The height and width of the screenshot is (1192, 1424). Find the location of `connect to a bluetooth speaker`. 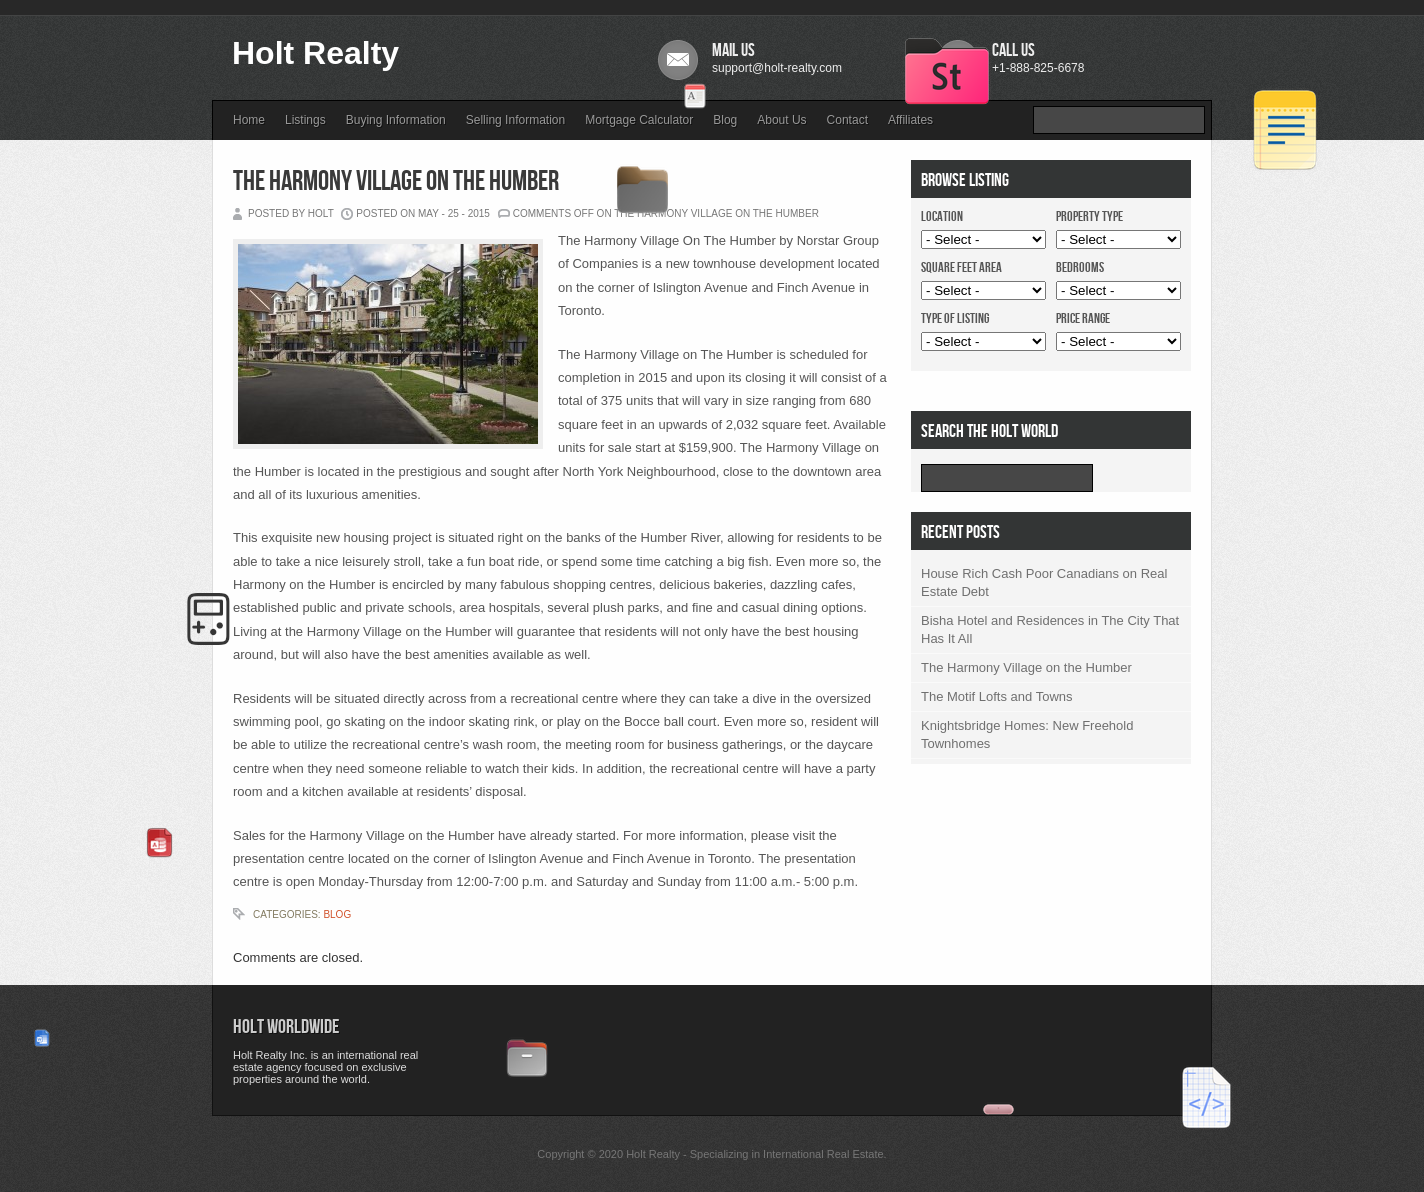

connect to a bluetooth speaker is located at coordinates (998, 1109).